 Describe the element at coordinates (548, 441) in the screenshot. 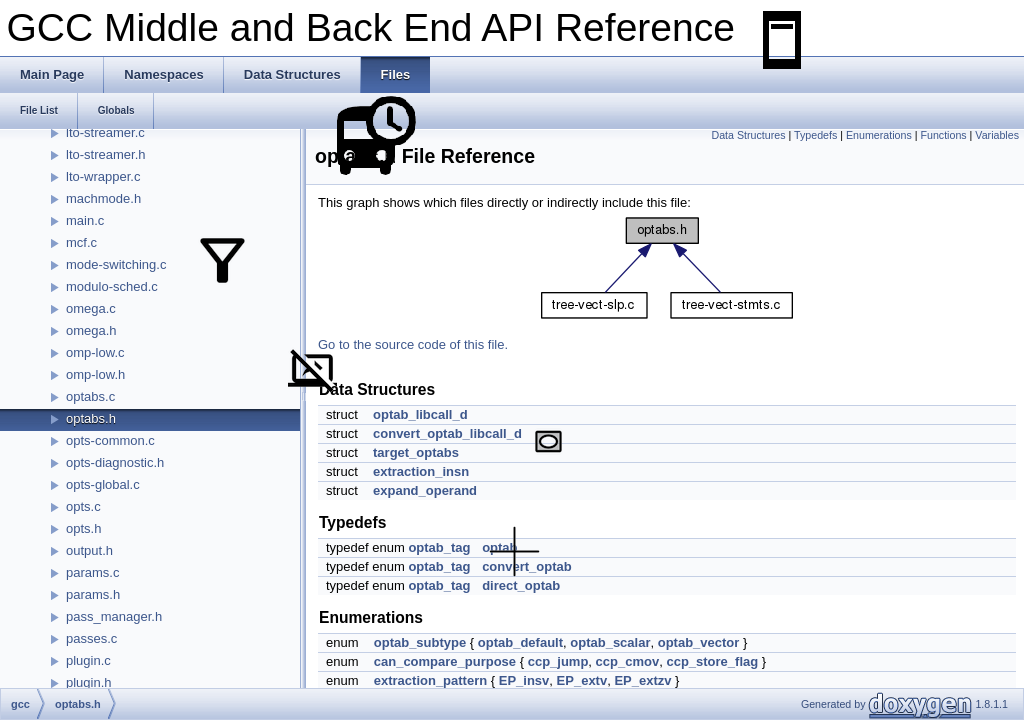

I see `apply vignette effect to photo` at that location.